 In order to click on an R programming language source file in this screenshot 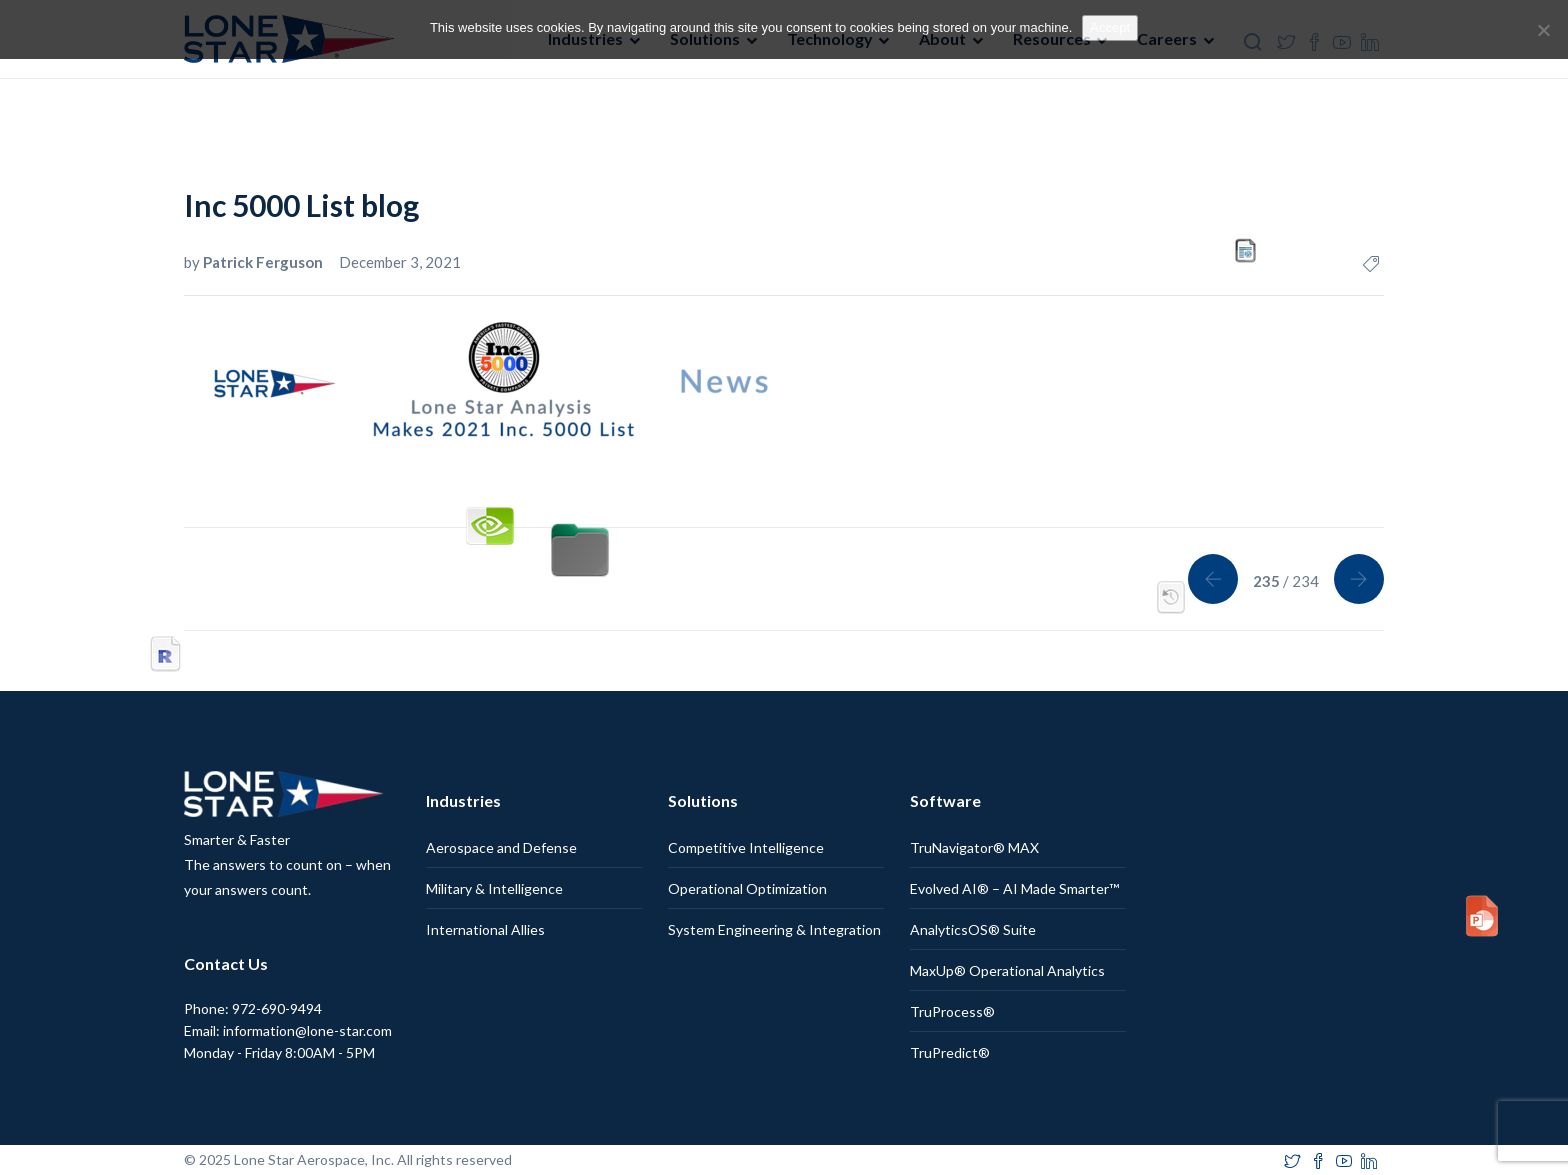, I will do `click(165, 653)`.